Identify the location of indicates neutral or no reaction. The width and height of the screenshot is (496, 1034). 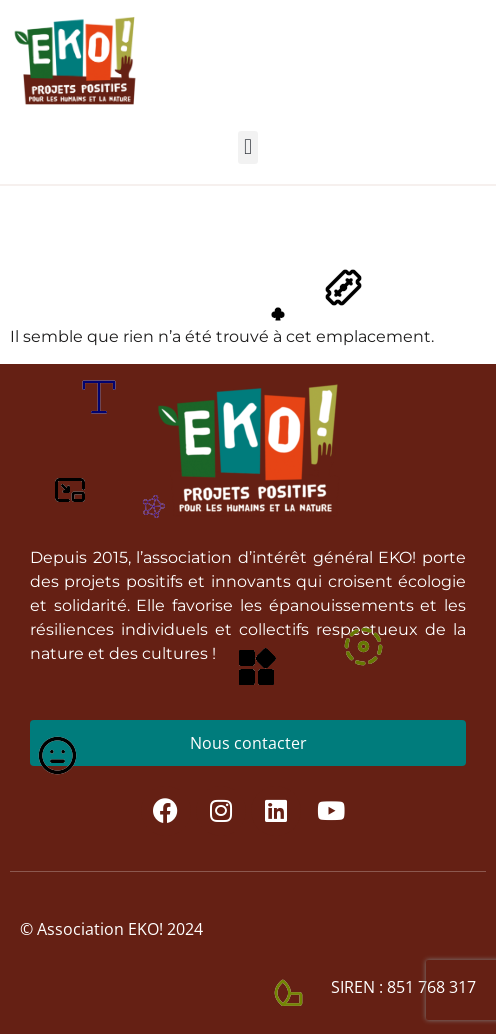
(57, 755).